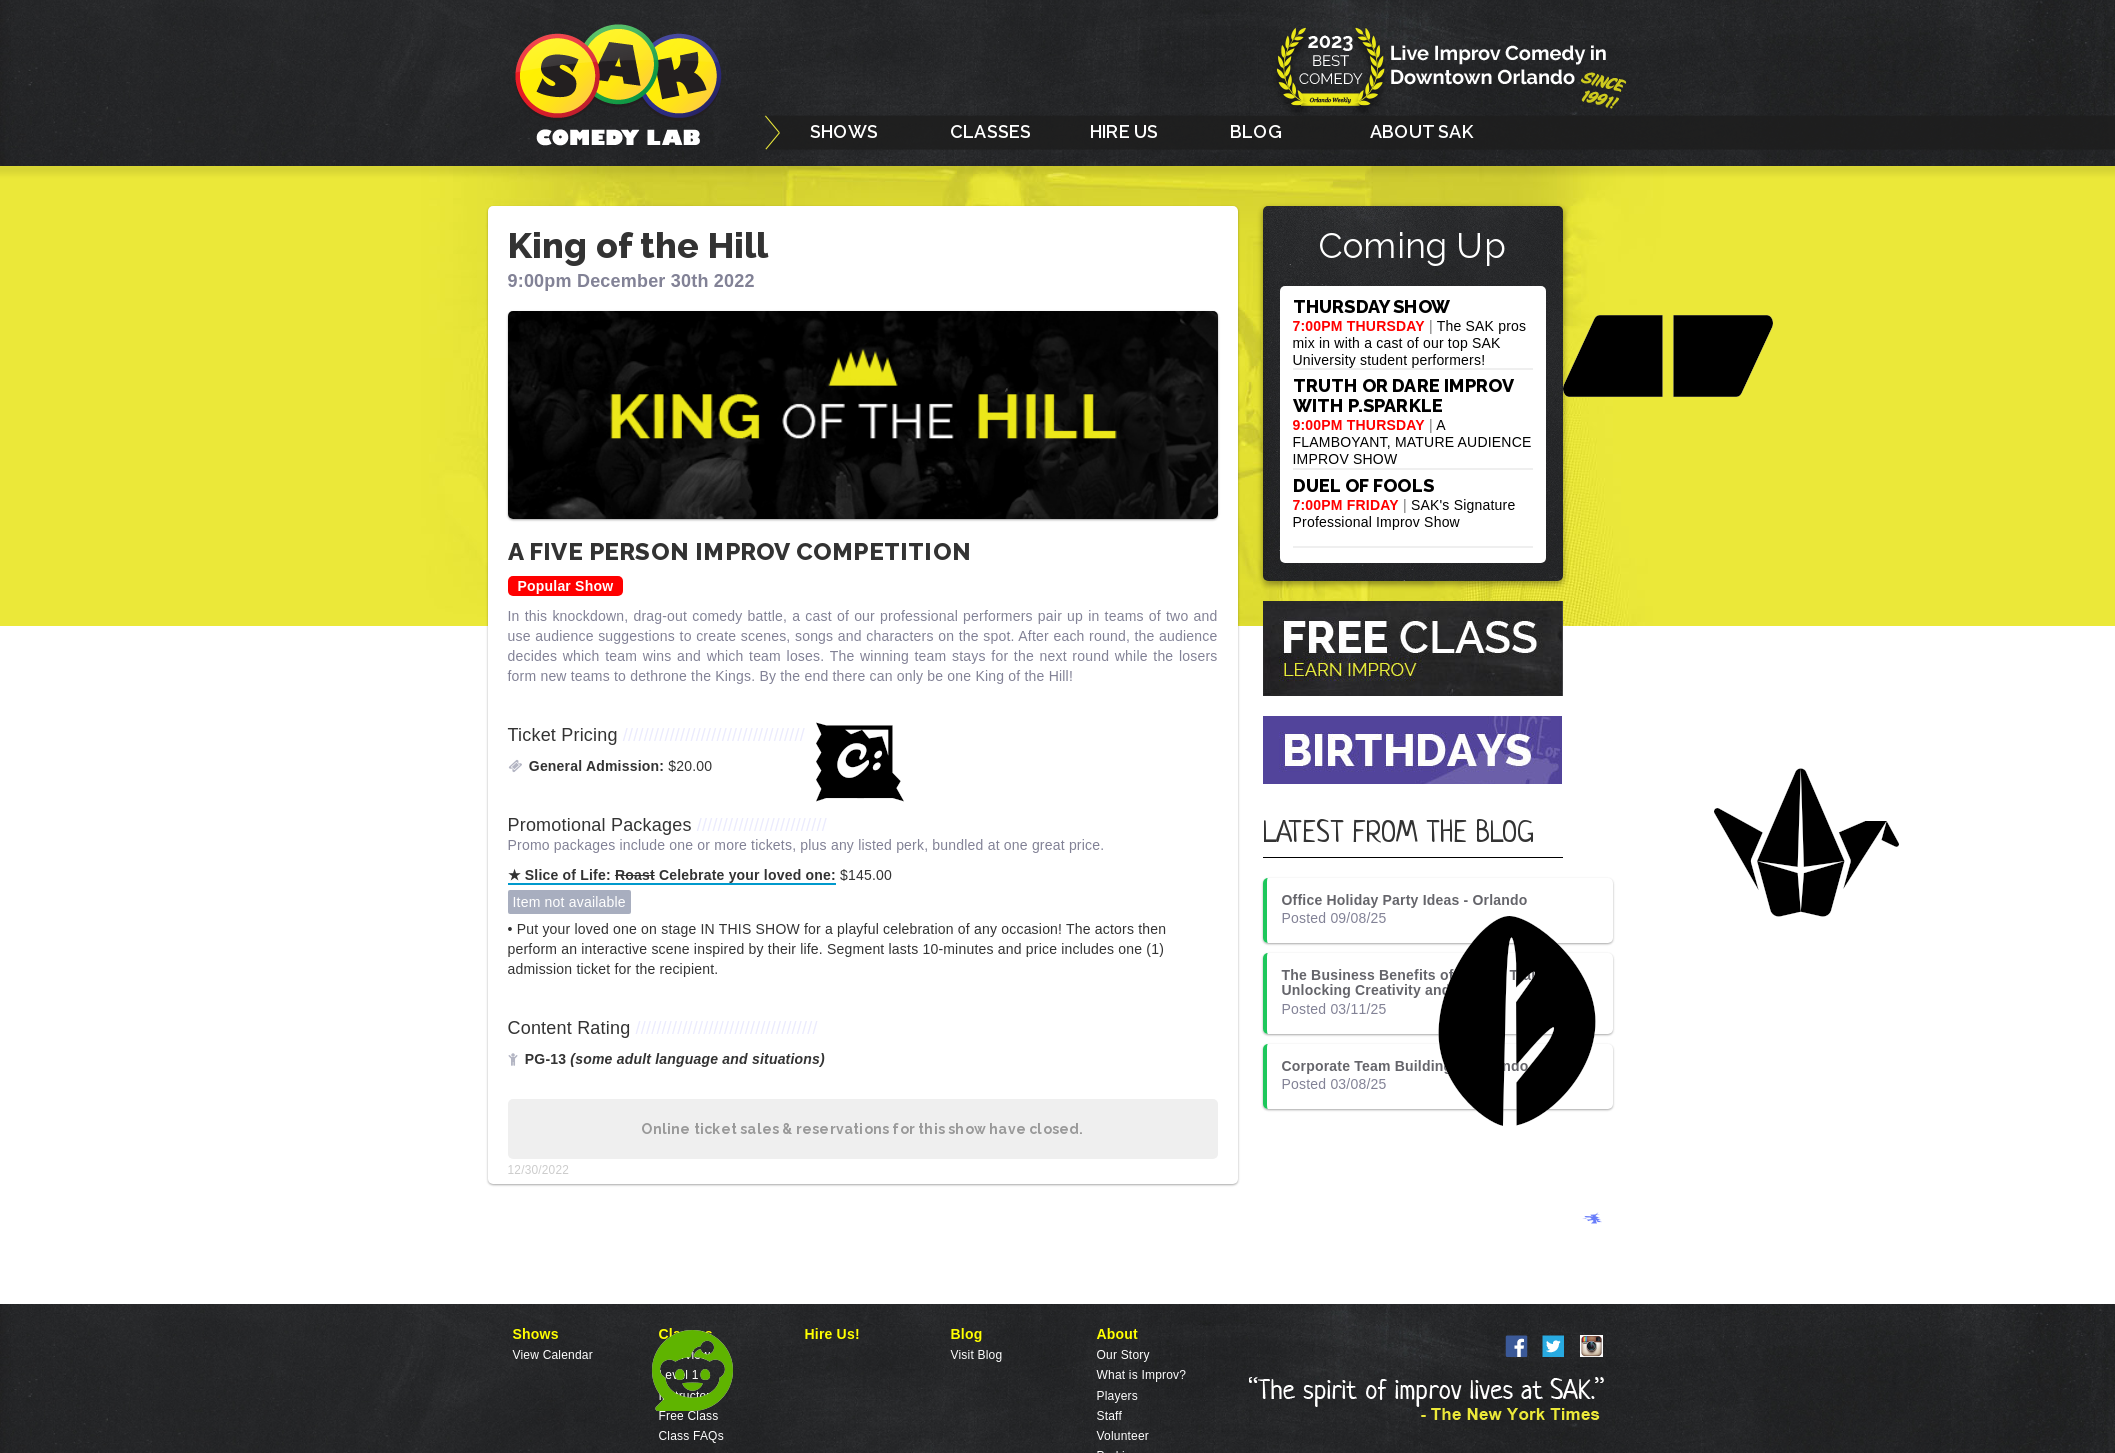 This screenshot has height=1453, width=2115. What do you see at coordinates (1668, 356) in the screenshot?
I see `eraser app logo` at bounding box center [1668, 356].